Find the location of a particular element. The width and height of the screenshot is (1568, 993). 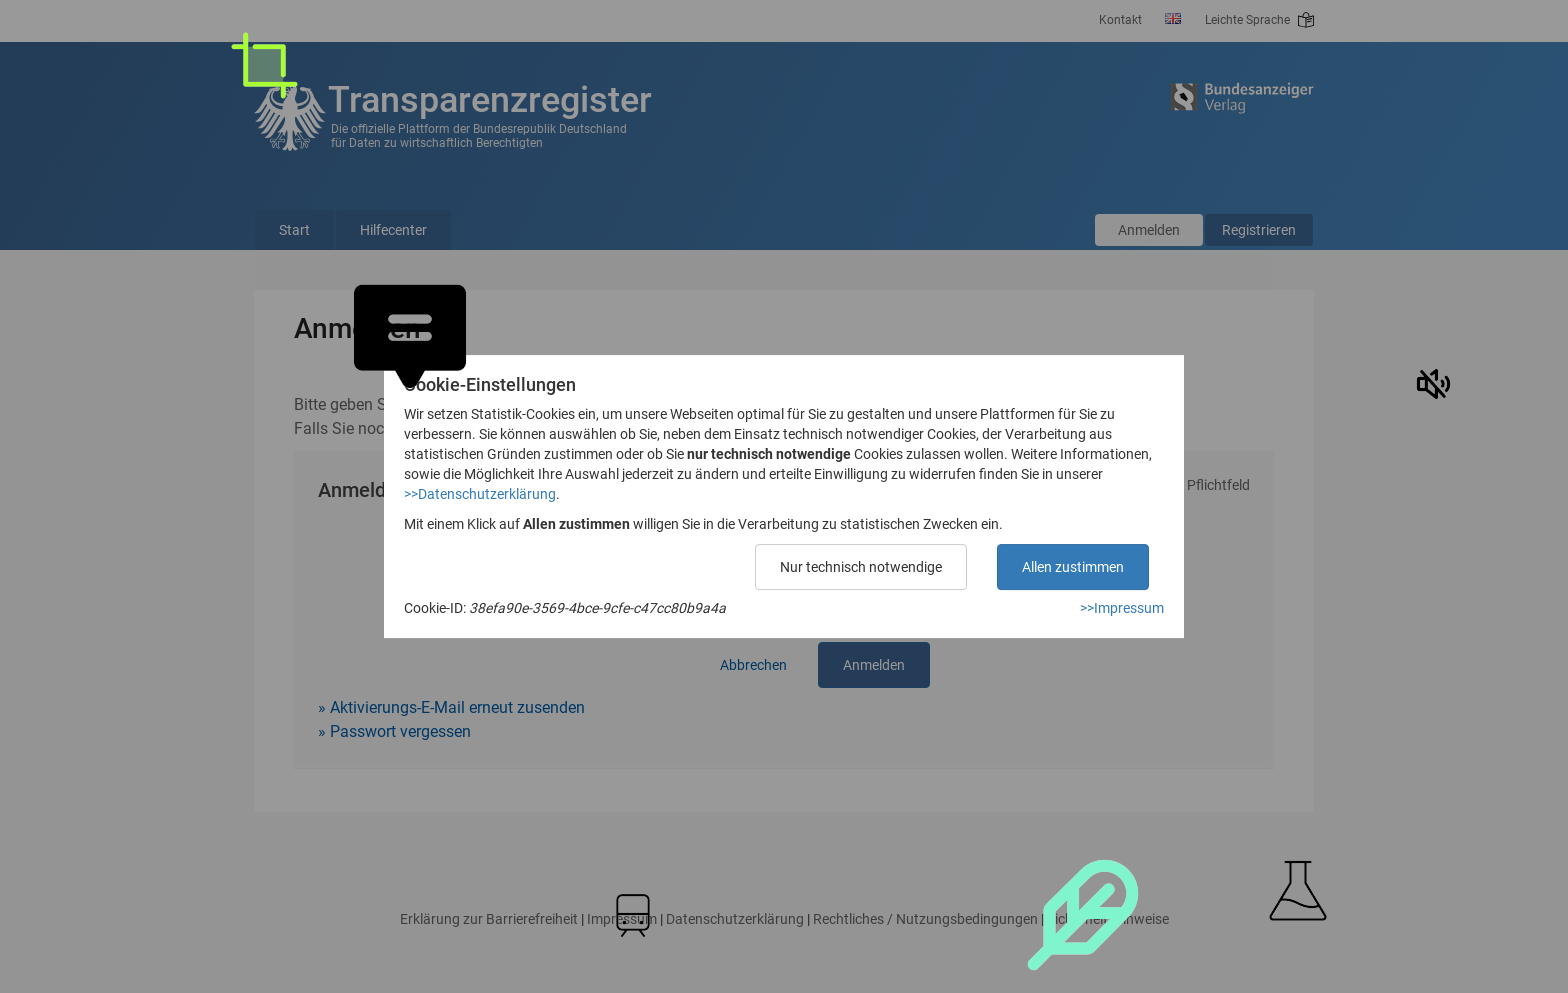

access train or rail transit options is located at coordinates (633, 914).